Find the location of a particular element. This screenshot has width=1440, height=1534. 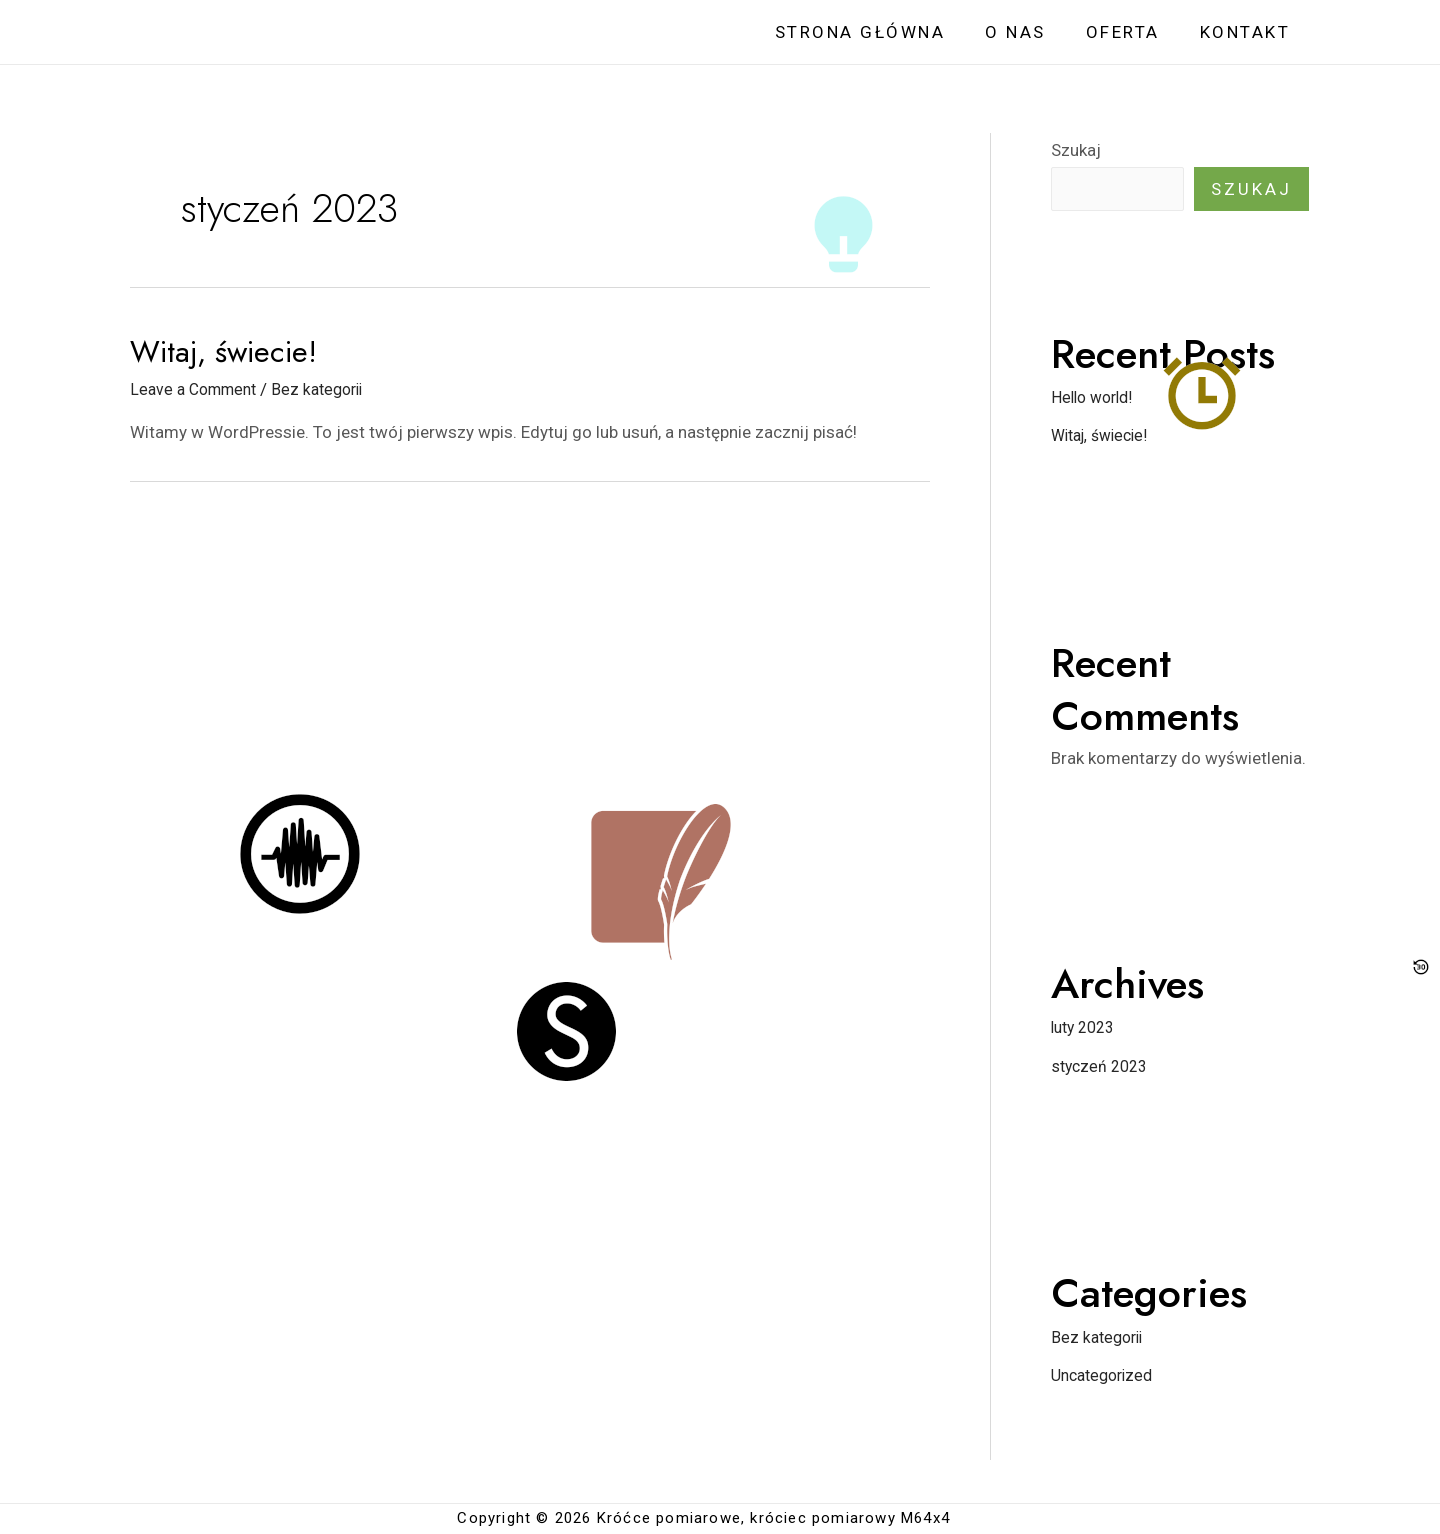

creative commons sampling license indicator is located at coordinates (300, 854).